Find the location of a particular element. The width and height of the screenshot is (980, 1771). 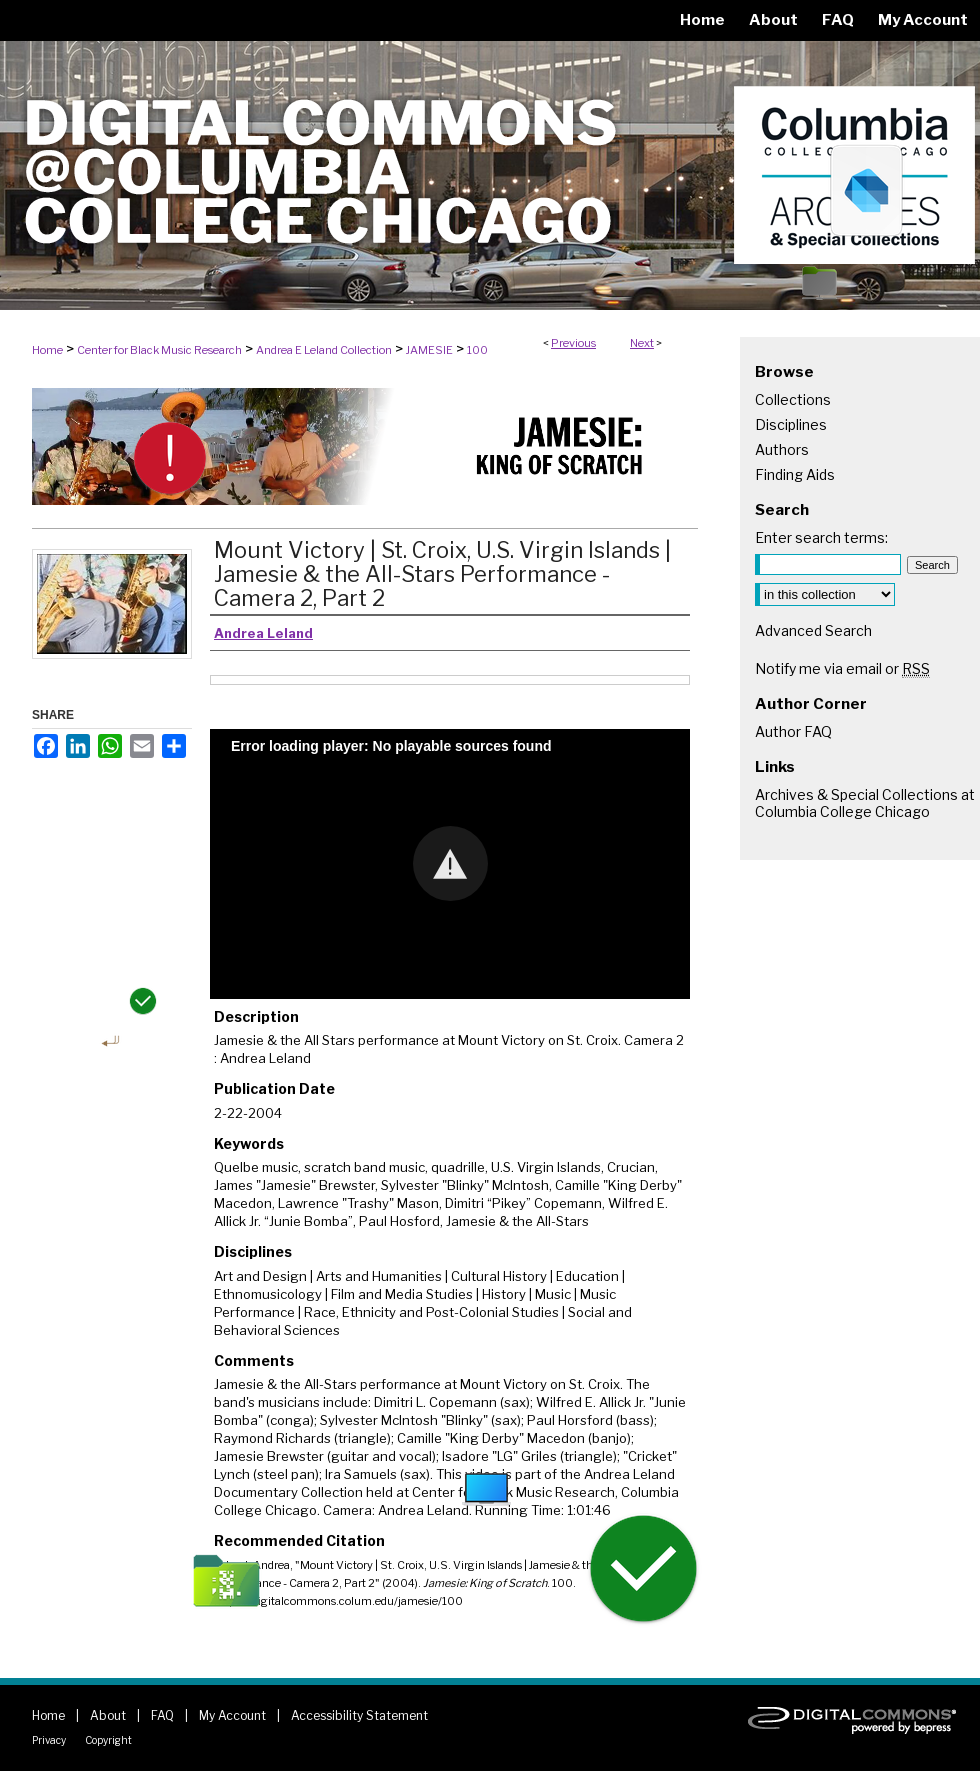

indicates a critical warning or error state is located at coordinates (170, 458).